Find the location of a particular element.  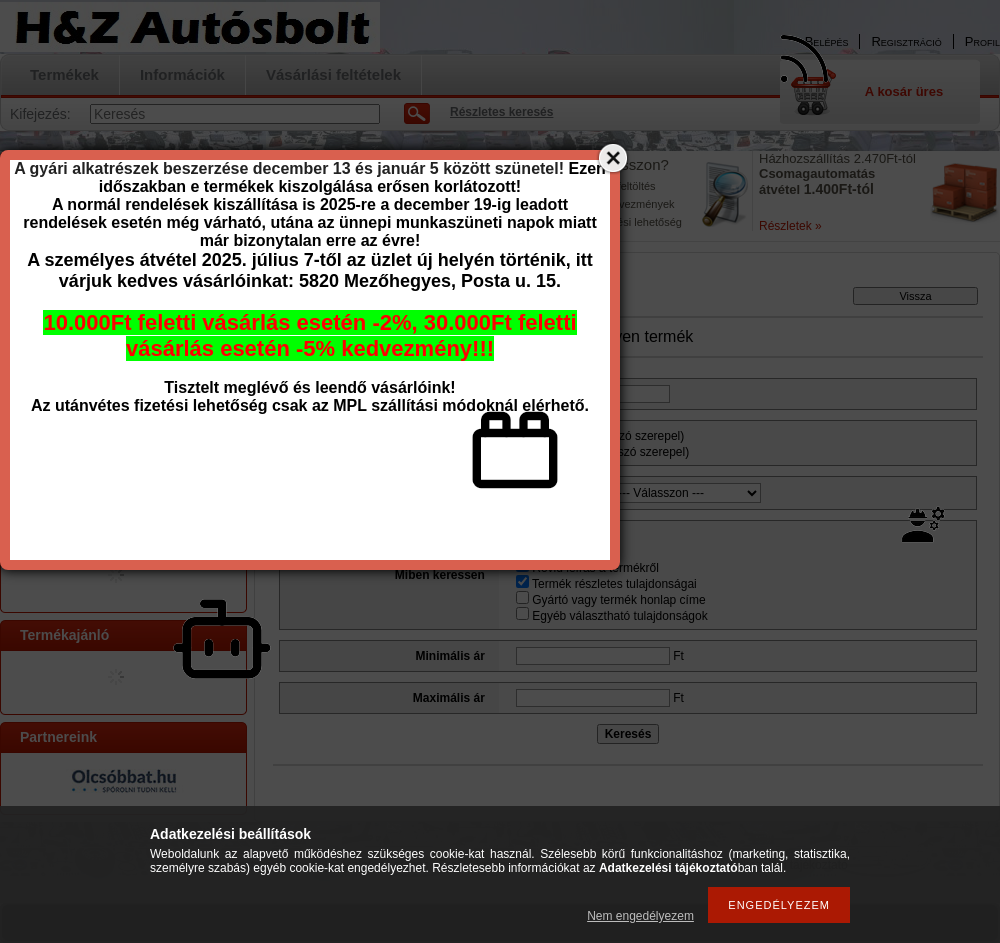

access building blocks or modular components is located at coordinates (515, 450).